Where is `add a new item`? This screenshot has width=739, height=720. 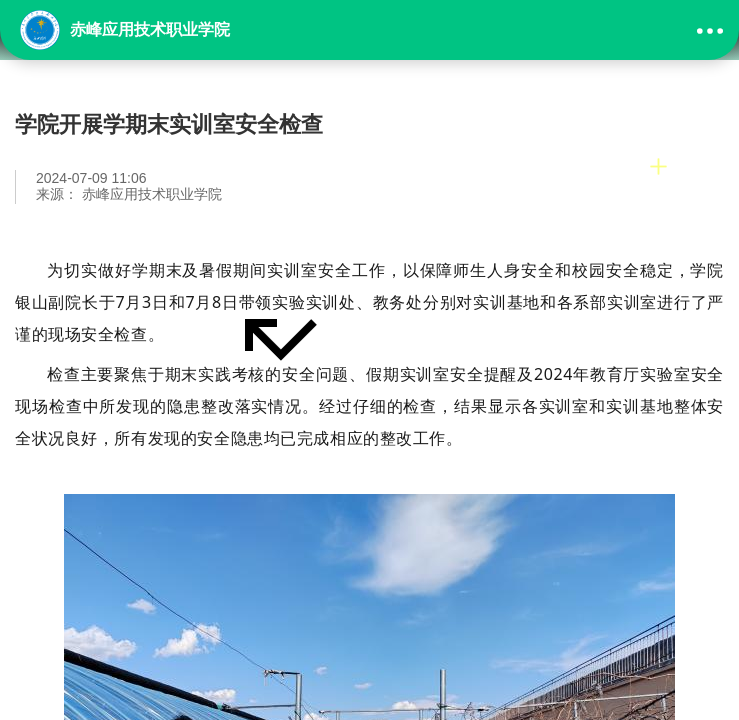 add a new item is located at coordinates (658, 166).